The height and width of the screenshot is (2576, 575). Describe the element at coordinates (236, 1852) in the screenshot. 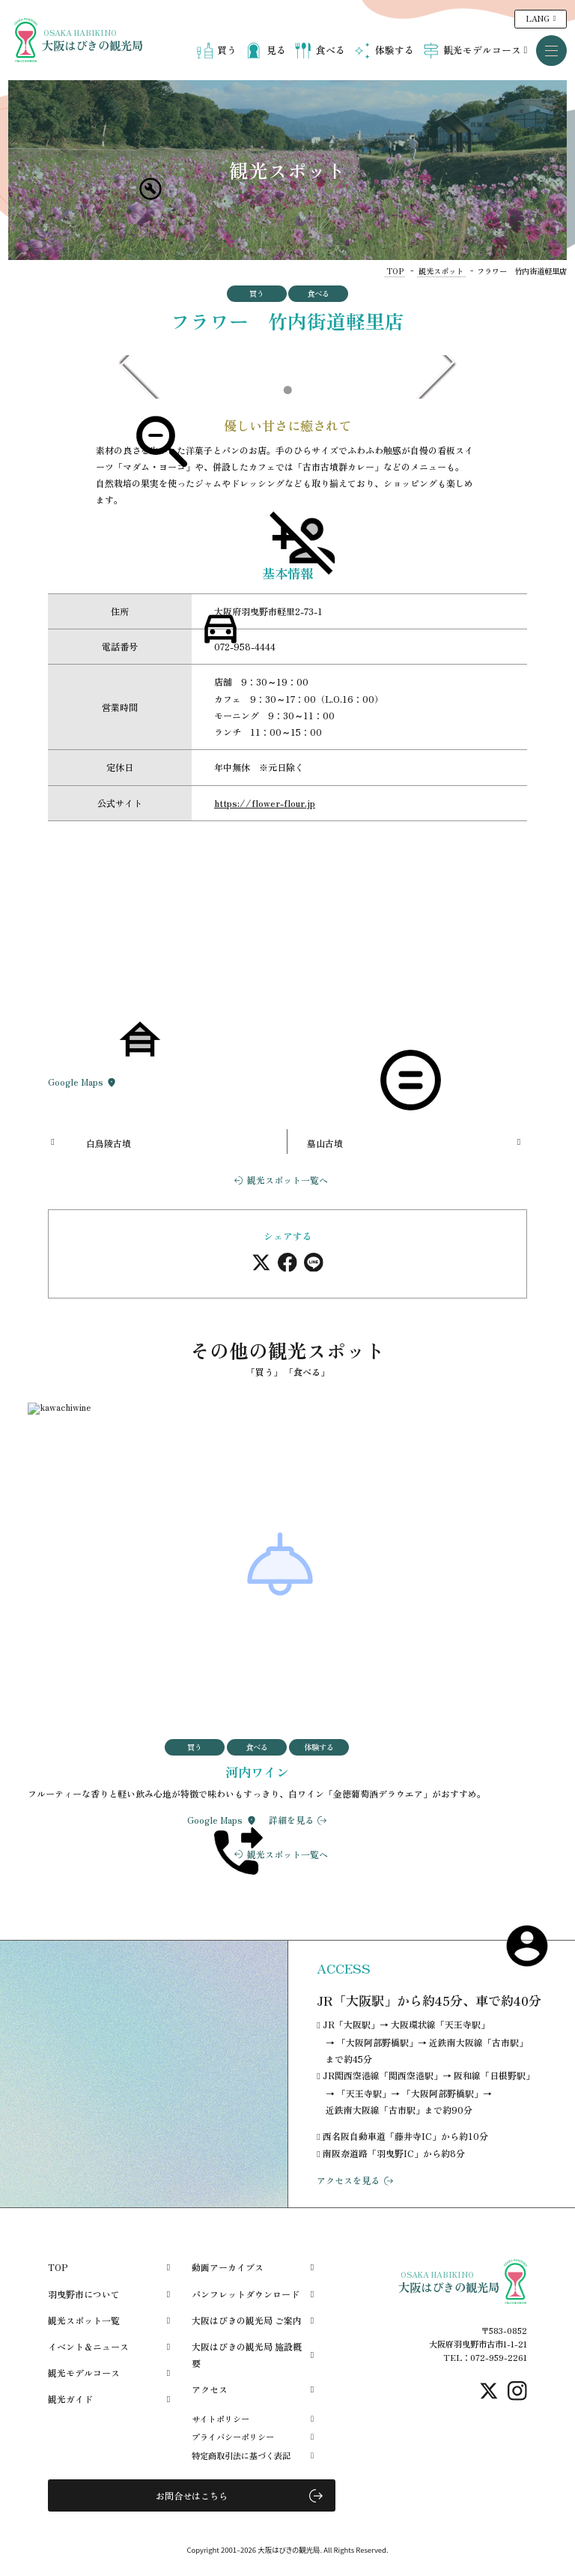

I see `indicates a forwarded call` at that location.